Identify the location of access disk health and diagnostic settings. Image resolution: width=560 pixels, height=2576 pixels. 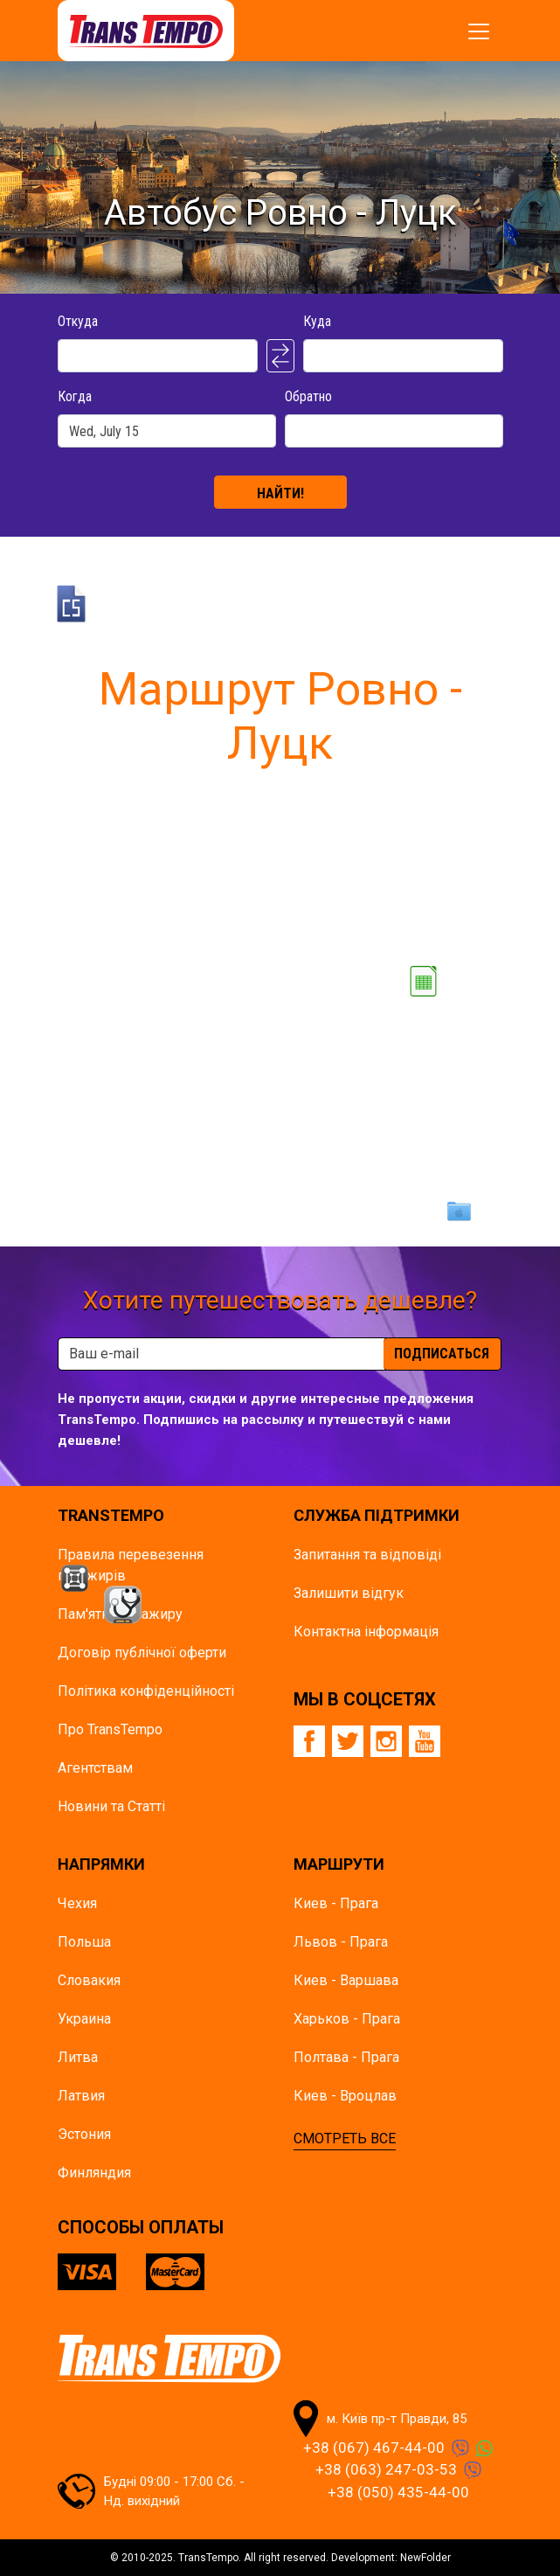
(122, 1605).